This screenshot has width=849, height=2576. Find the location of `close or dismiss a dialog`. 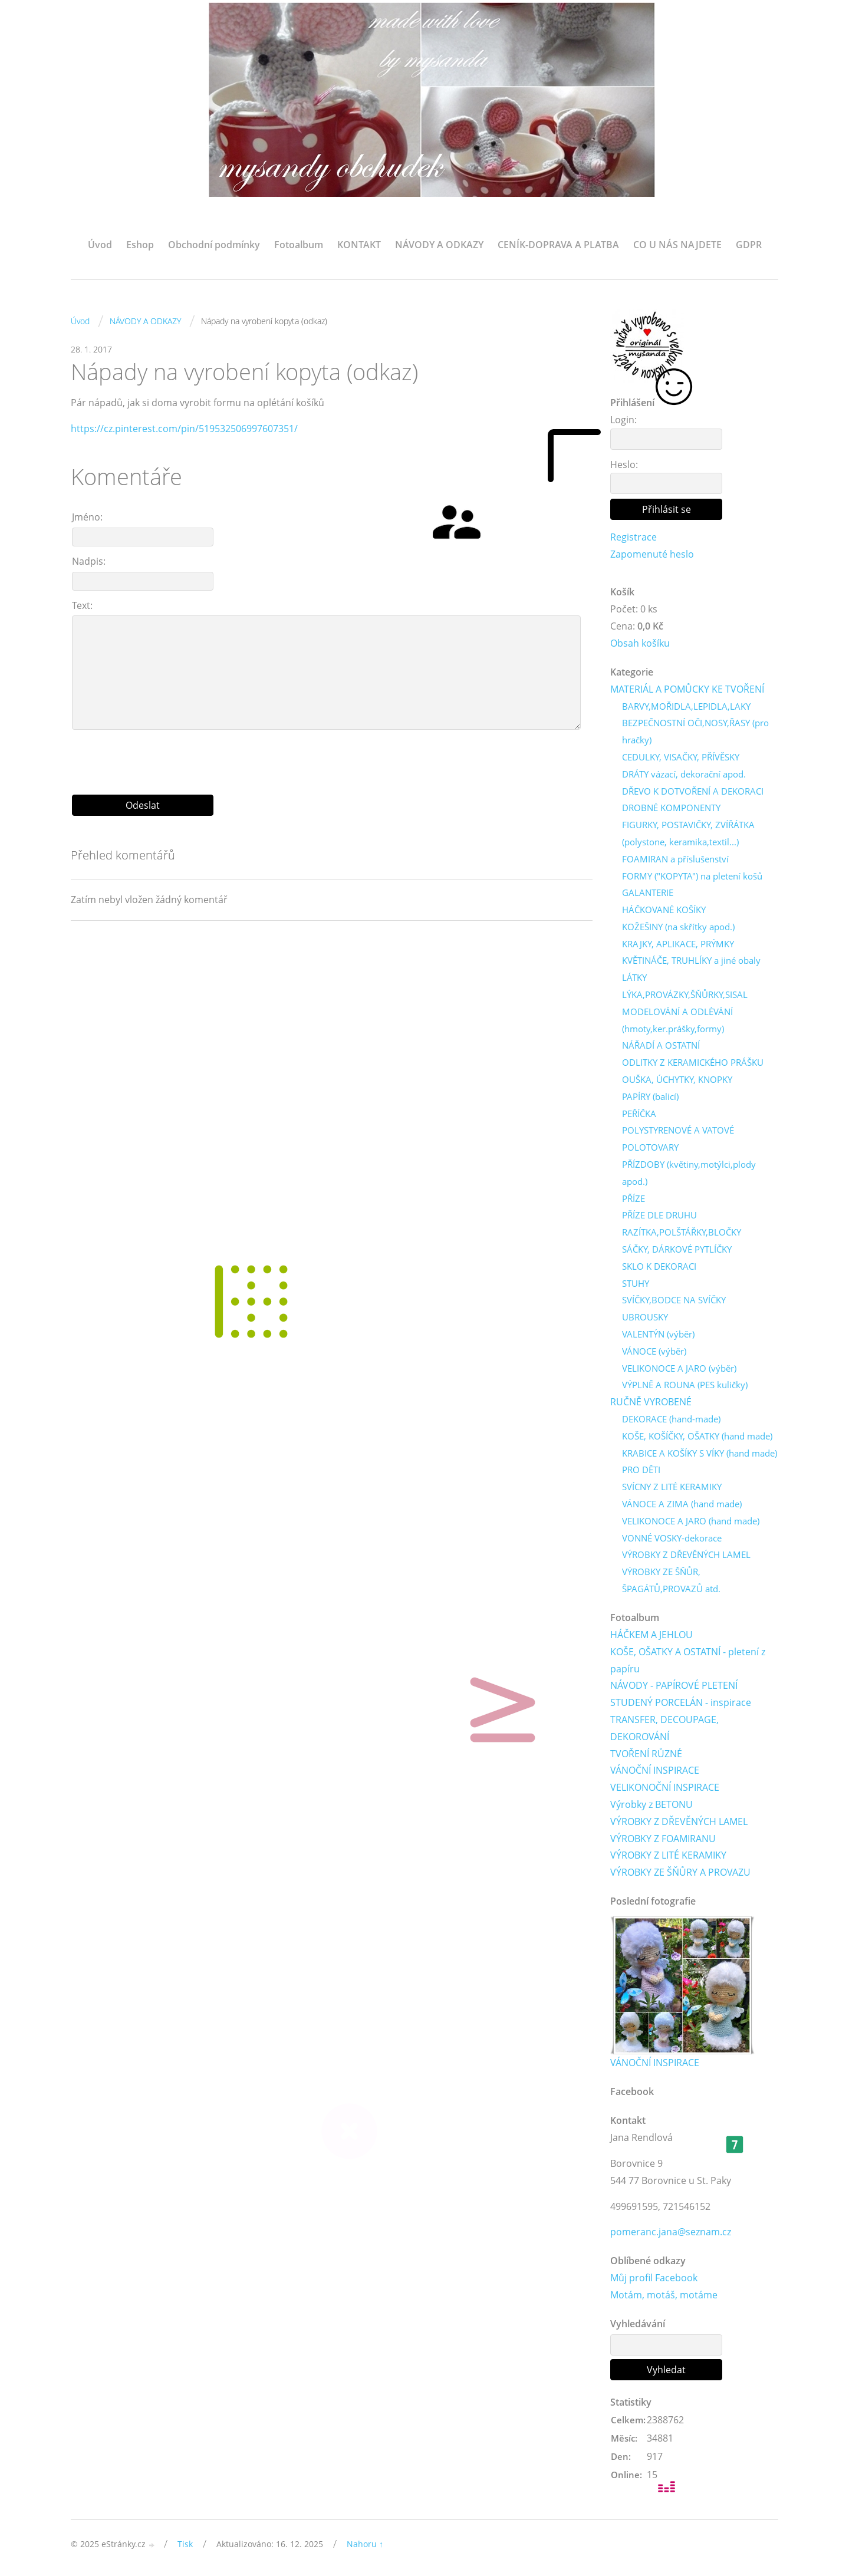

close or dismiss a dialog is located at coordinates (349, 2131).